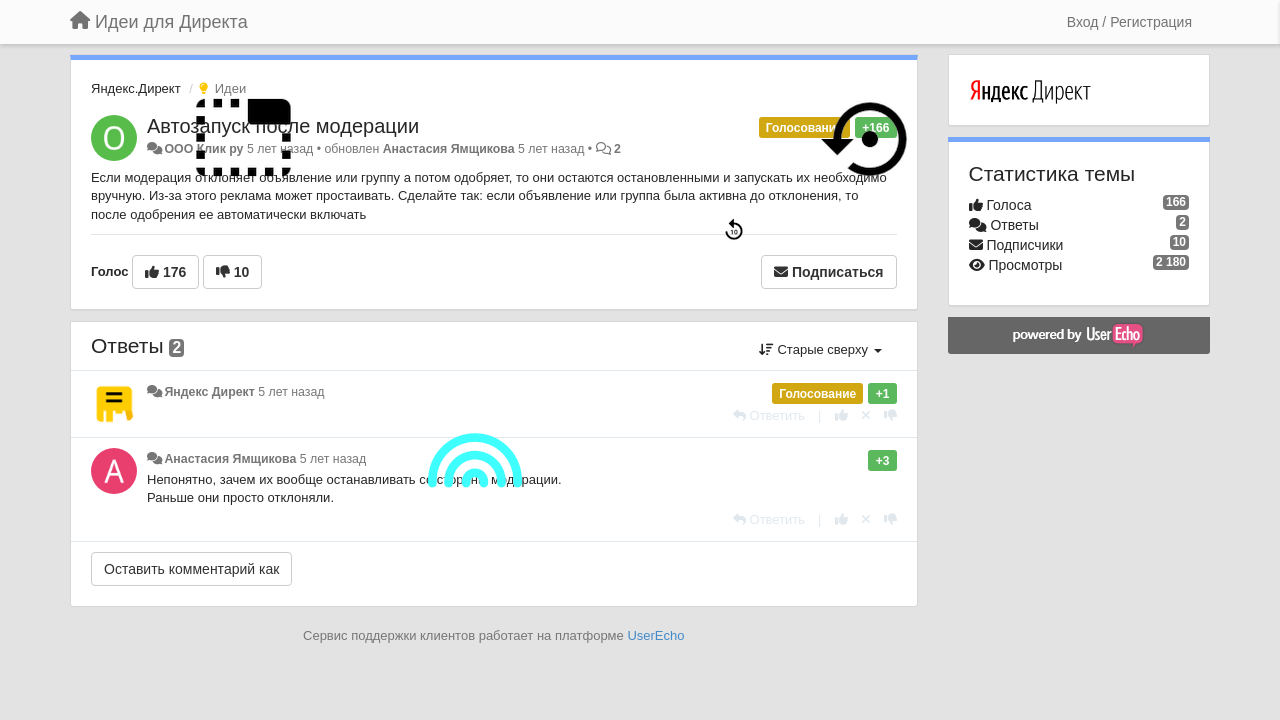 The width and height of the screenshot is (1280, 720). Describe the element at coordinates (243, 137) in the screenshot. I see `an inactive or background browser tab` at that location.